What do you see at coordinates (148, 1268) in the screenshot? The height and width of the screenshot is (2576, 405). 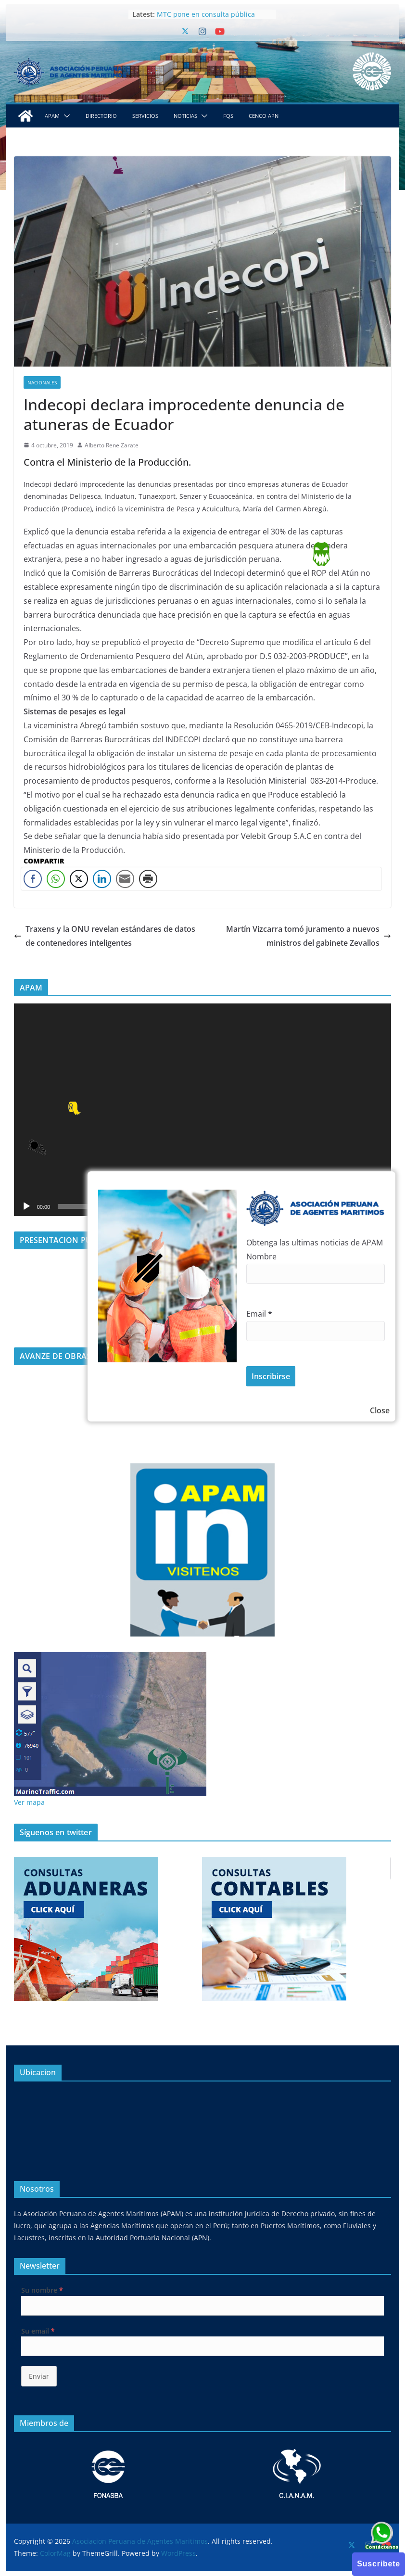 I see `protection or security features are disabled` at bounding box center [148, 1268].